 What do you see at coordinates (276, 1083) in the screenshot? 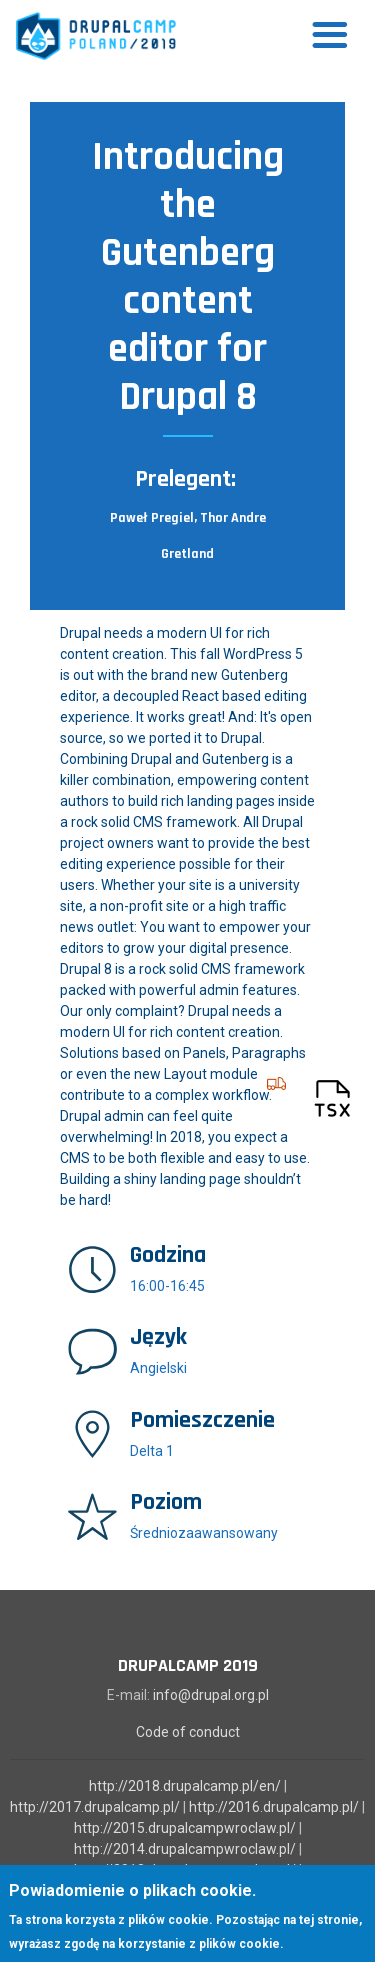
I see `track shipment or delivery status` at bounding box center [276, 1083].